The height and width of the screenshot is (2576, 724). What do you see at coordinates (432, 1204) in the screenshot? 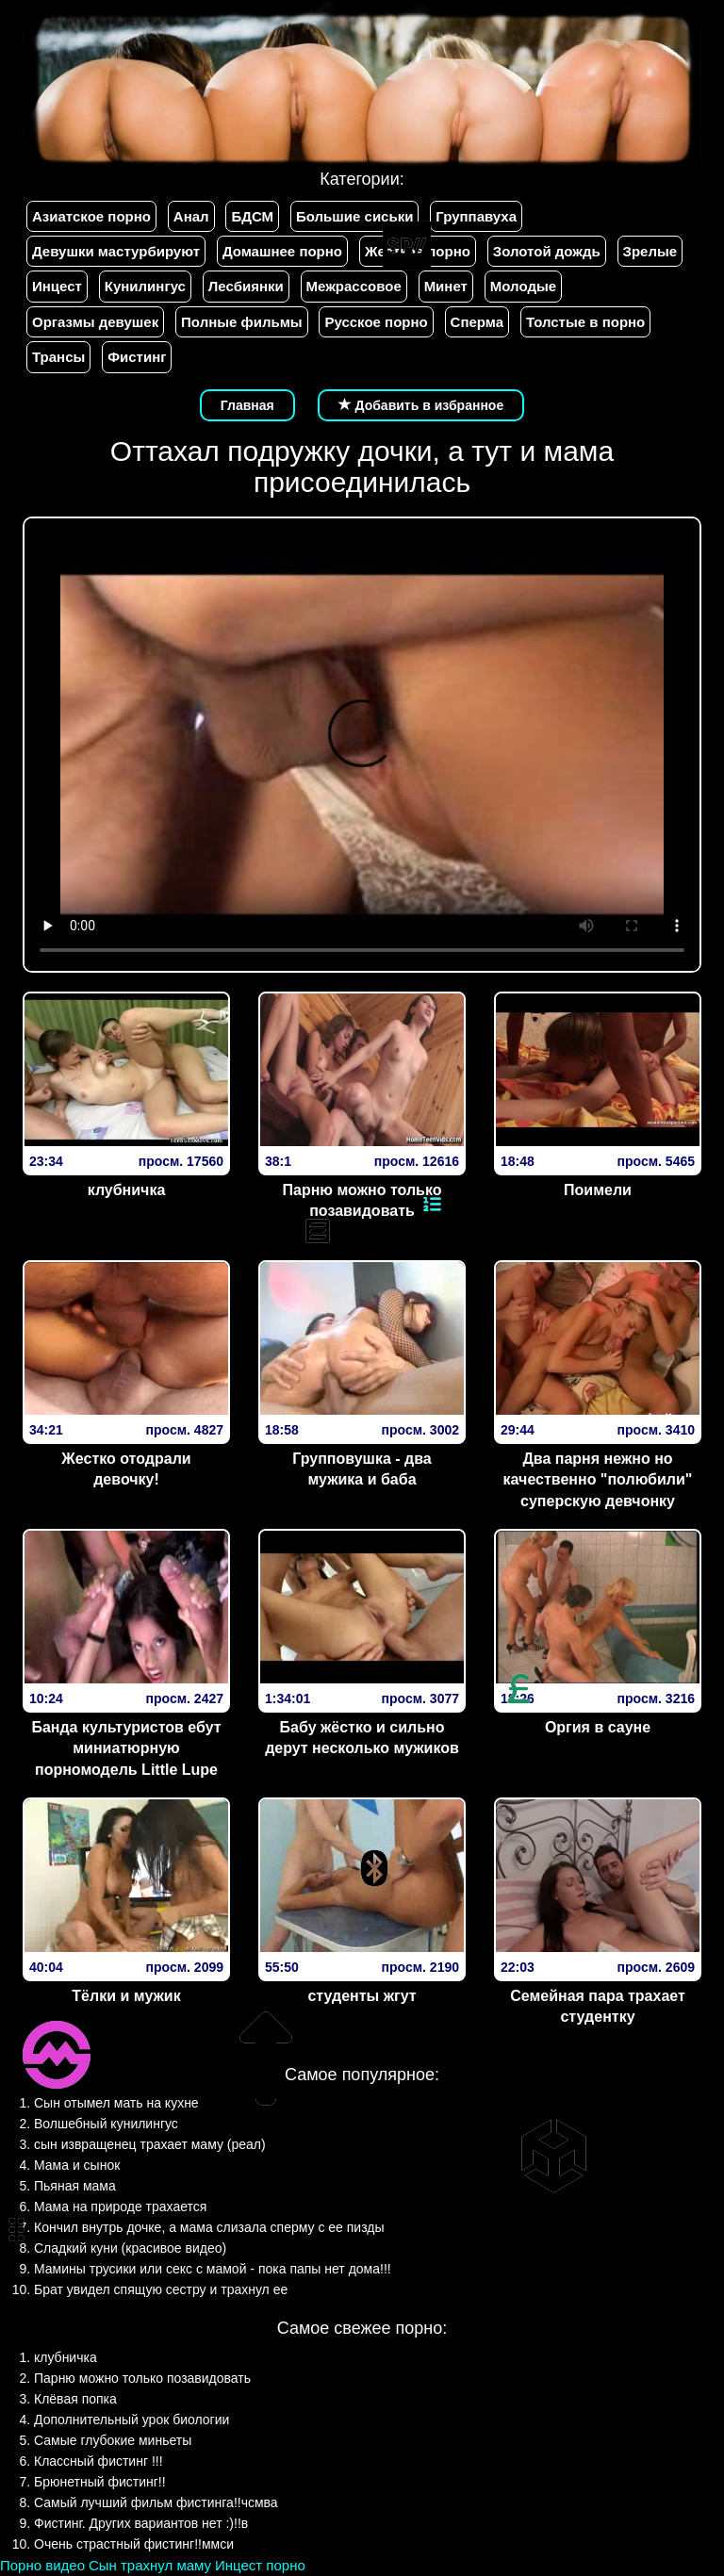
I see `create a numbered list` at bounding box center [432, 1204].